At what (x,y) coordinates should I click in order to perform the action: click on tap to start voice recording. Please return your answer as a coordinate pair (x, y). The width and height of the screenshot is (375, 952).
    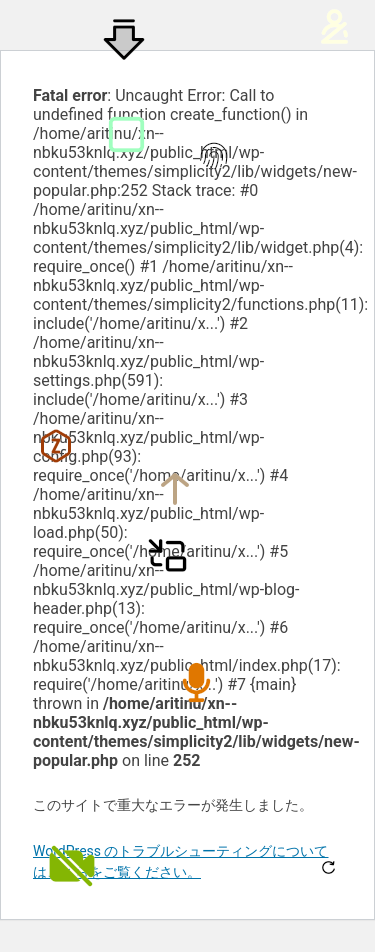
    Looking at the image, I should click on (196, 682).